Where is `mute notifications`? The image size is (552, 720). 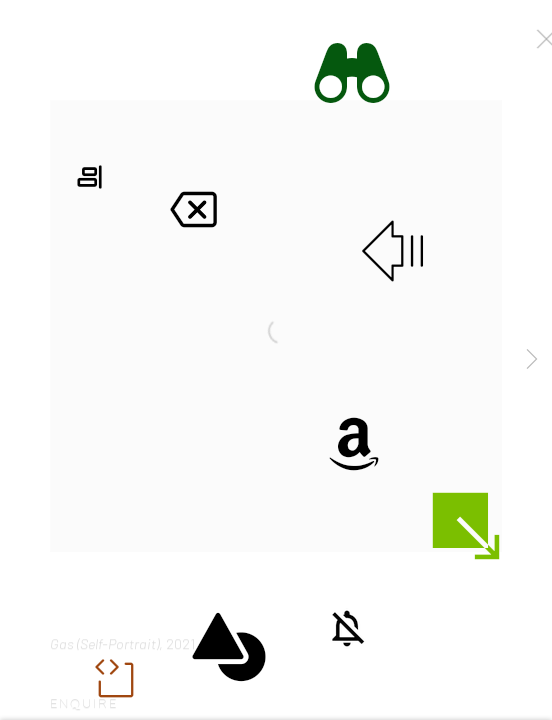 mute notifications is located at coordinates (347, 628).